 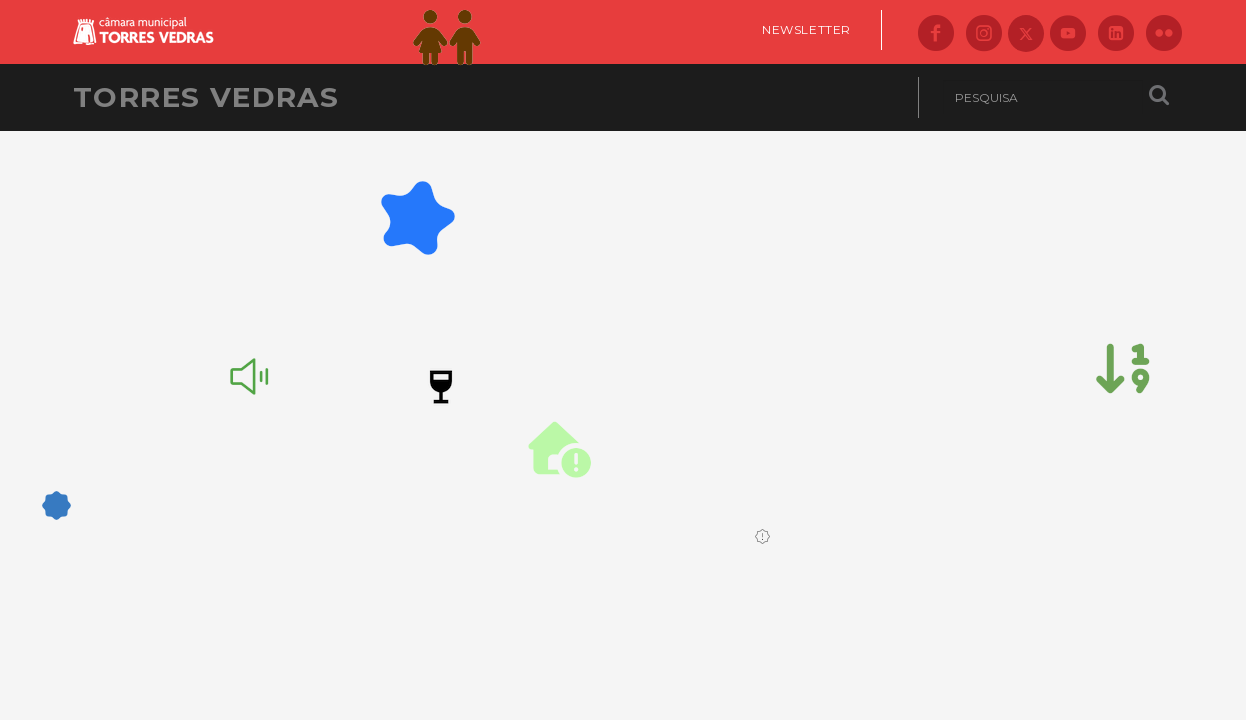 I want to click on sort numbers in descending order, so click(x=1124, y=368).